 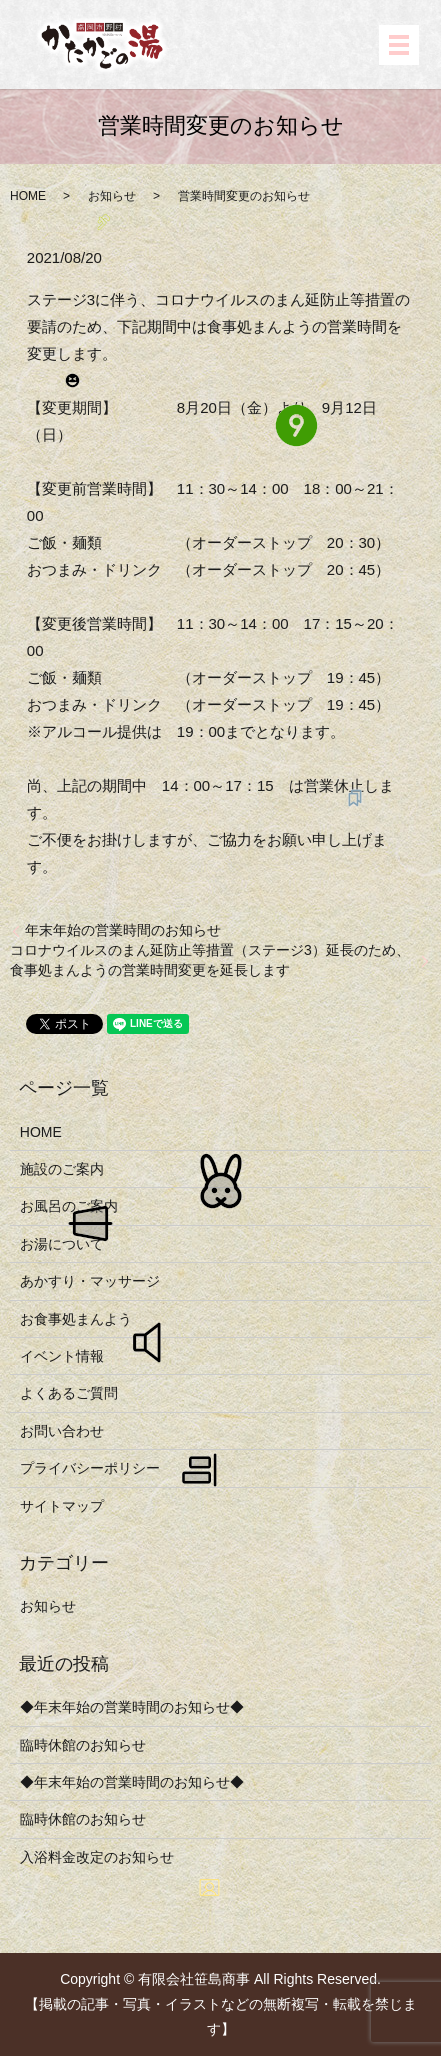 What do you see at coordinates (296, 425) in the screenshot?
I see `indicates item number nine in a list or sequence` at bounding box center [296, 425].